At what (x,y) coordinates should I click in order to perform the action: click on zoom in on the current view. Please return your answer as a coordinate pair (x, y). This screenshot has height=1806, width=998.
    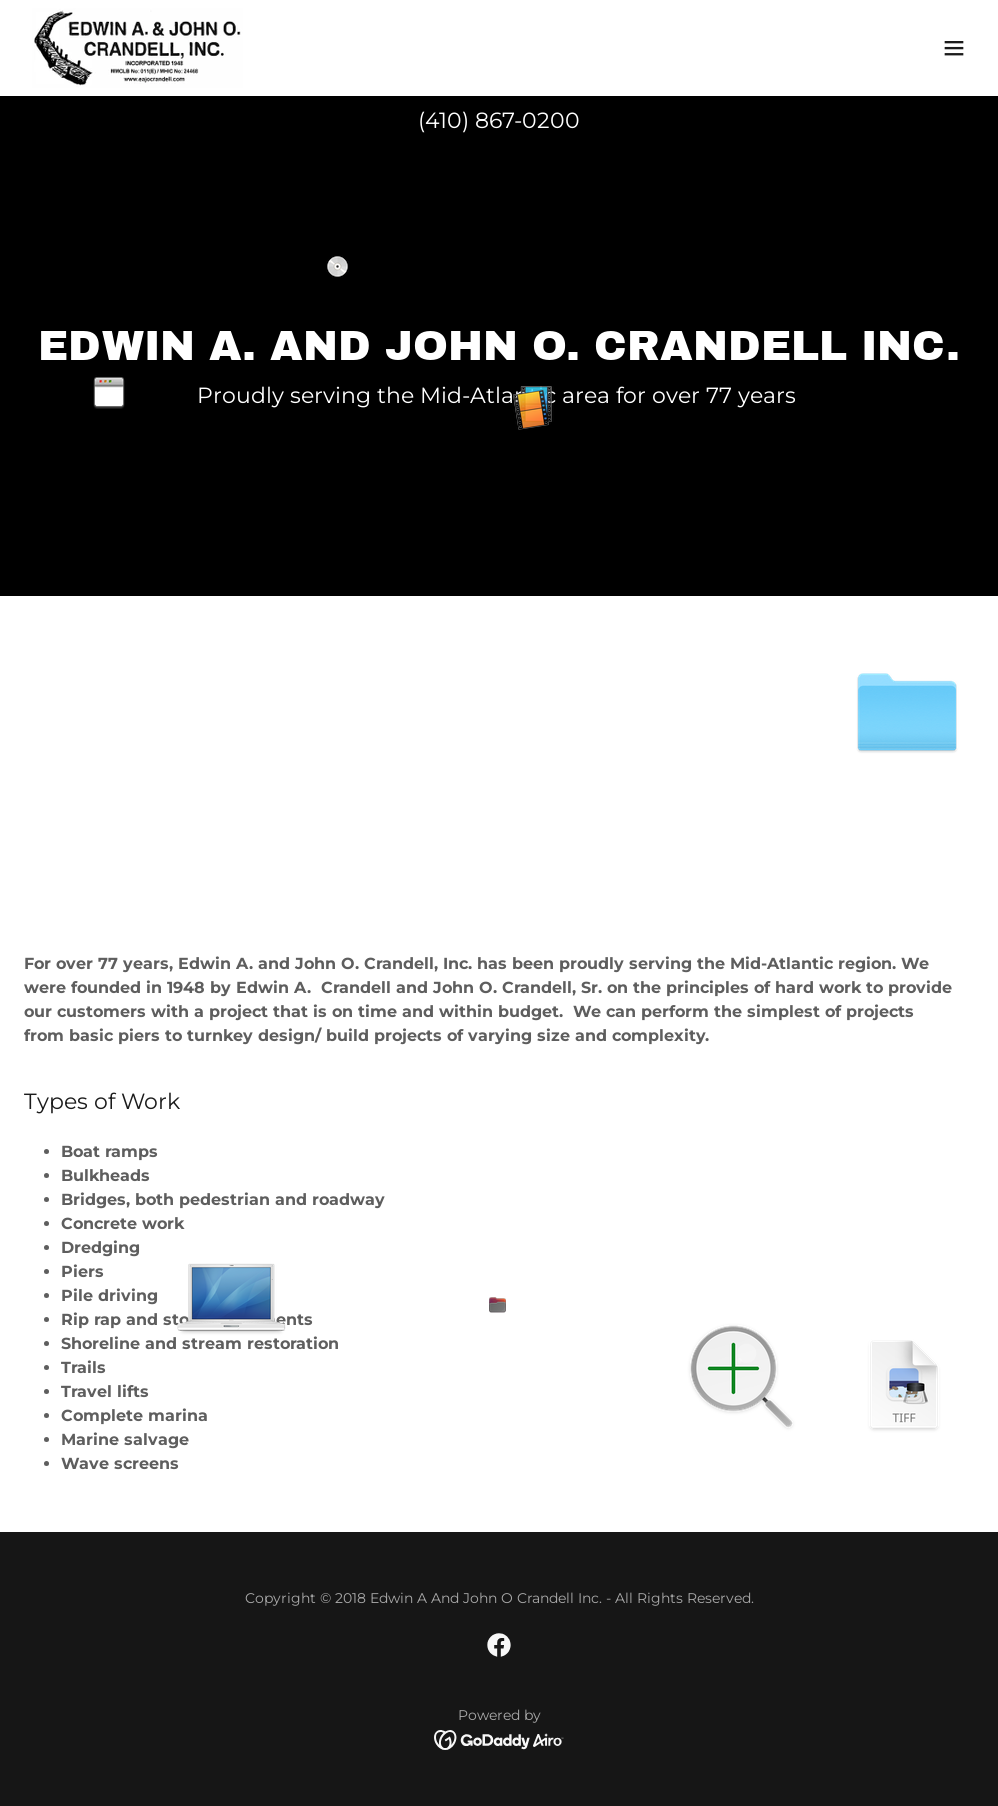
    Looking at the image, I should click on (740, 1375).